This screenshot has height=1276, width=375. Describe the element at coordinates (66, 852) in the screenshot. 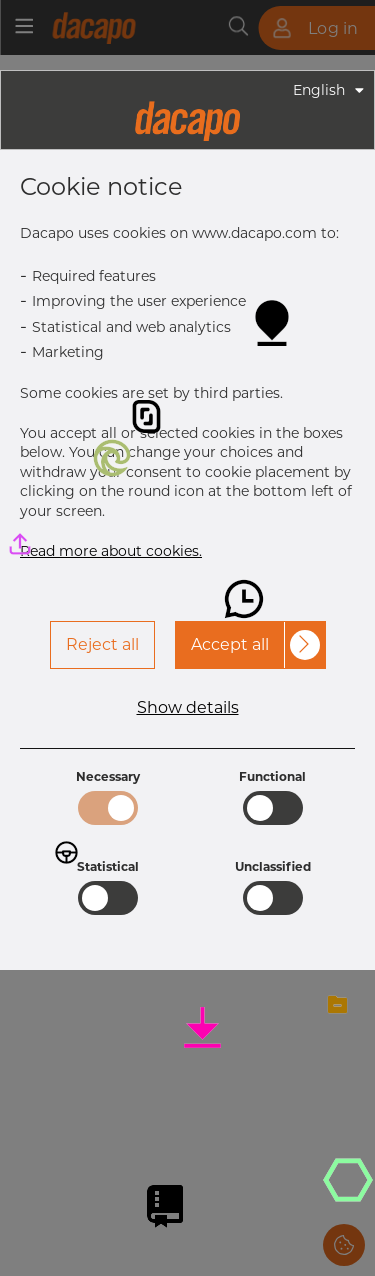

I see `access driving or navigation mode` at that location.